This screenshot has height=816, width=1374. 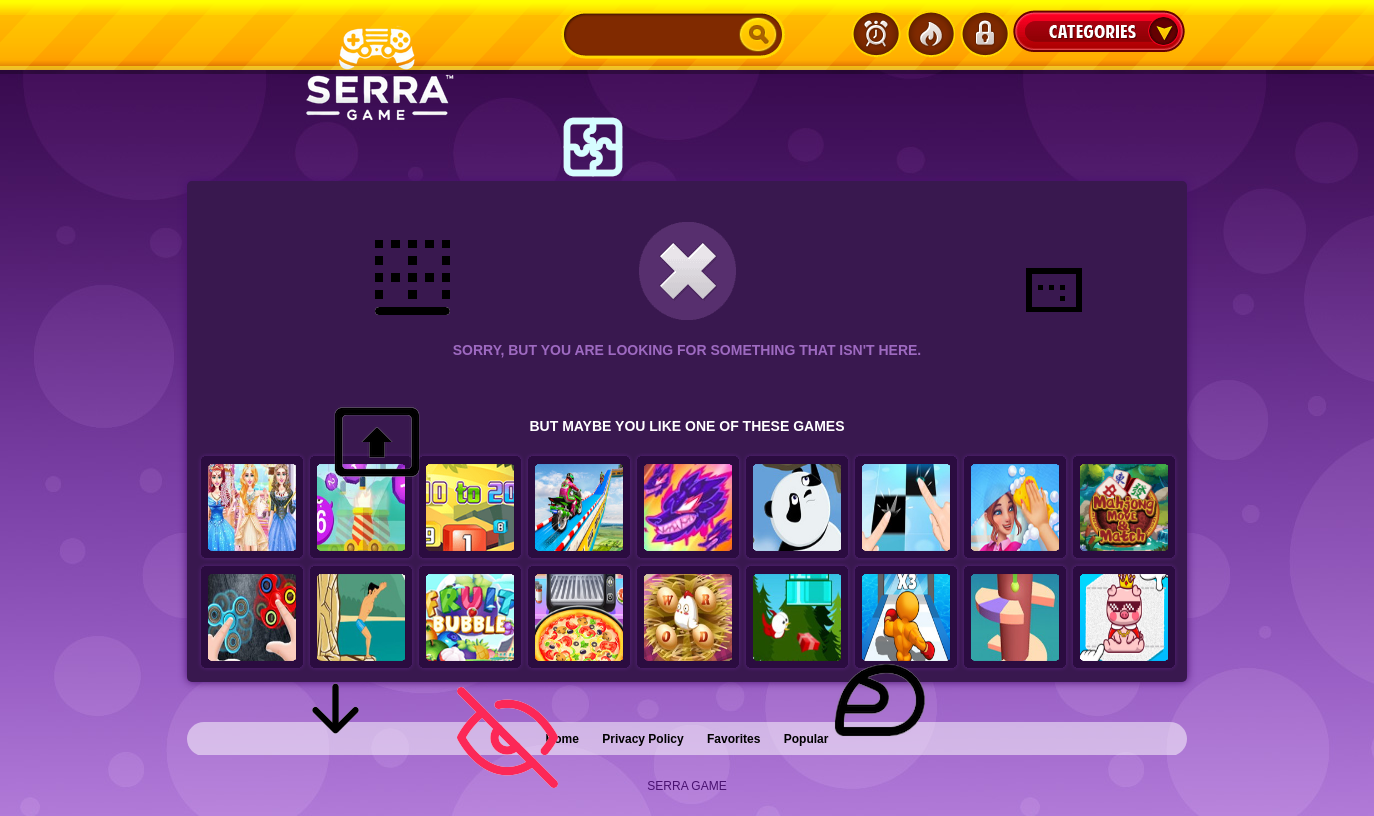 I want to click on access extensions or plugins, so click(x=593, y=147).